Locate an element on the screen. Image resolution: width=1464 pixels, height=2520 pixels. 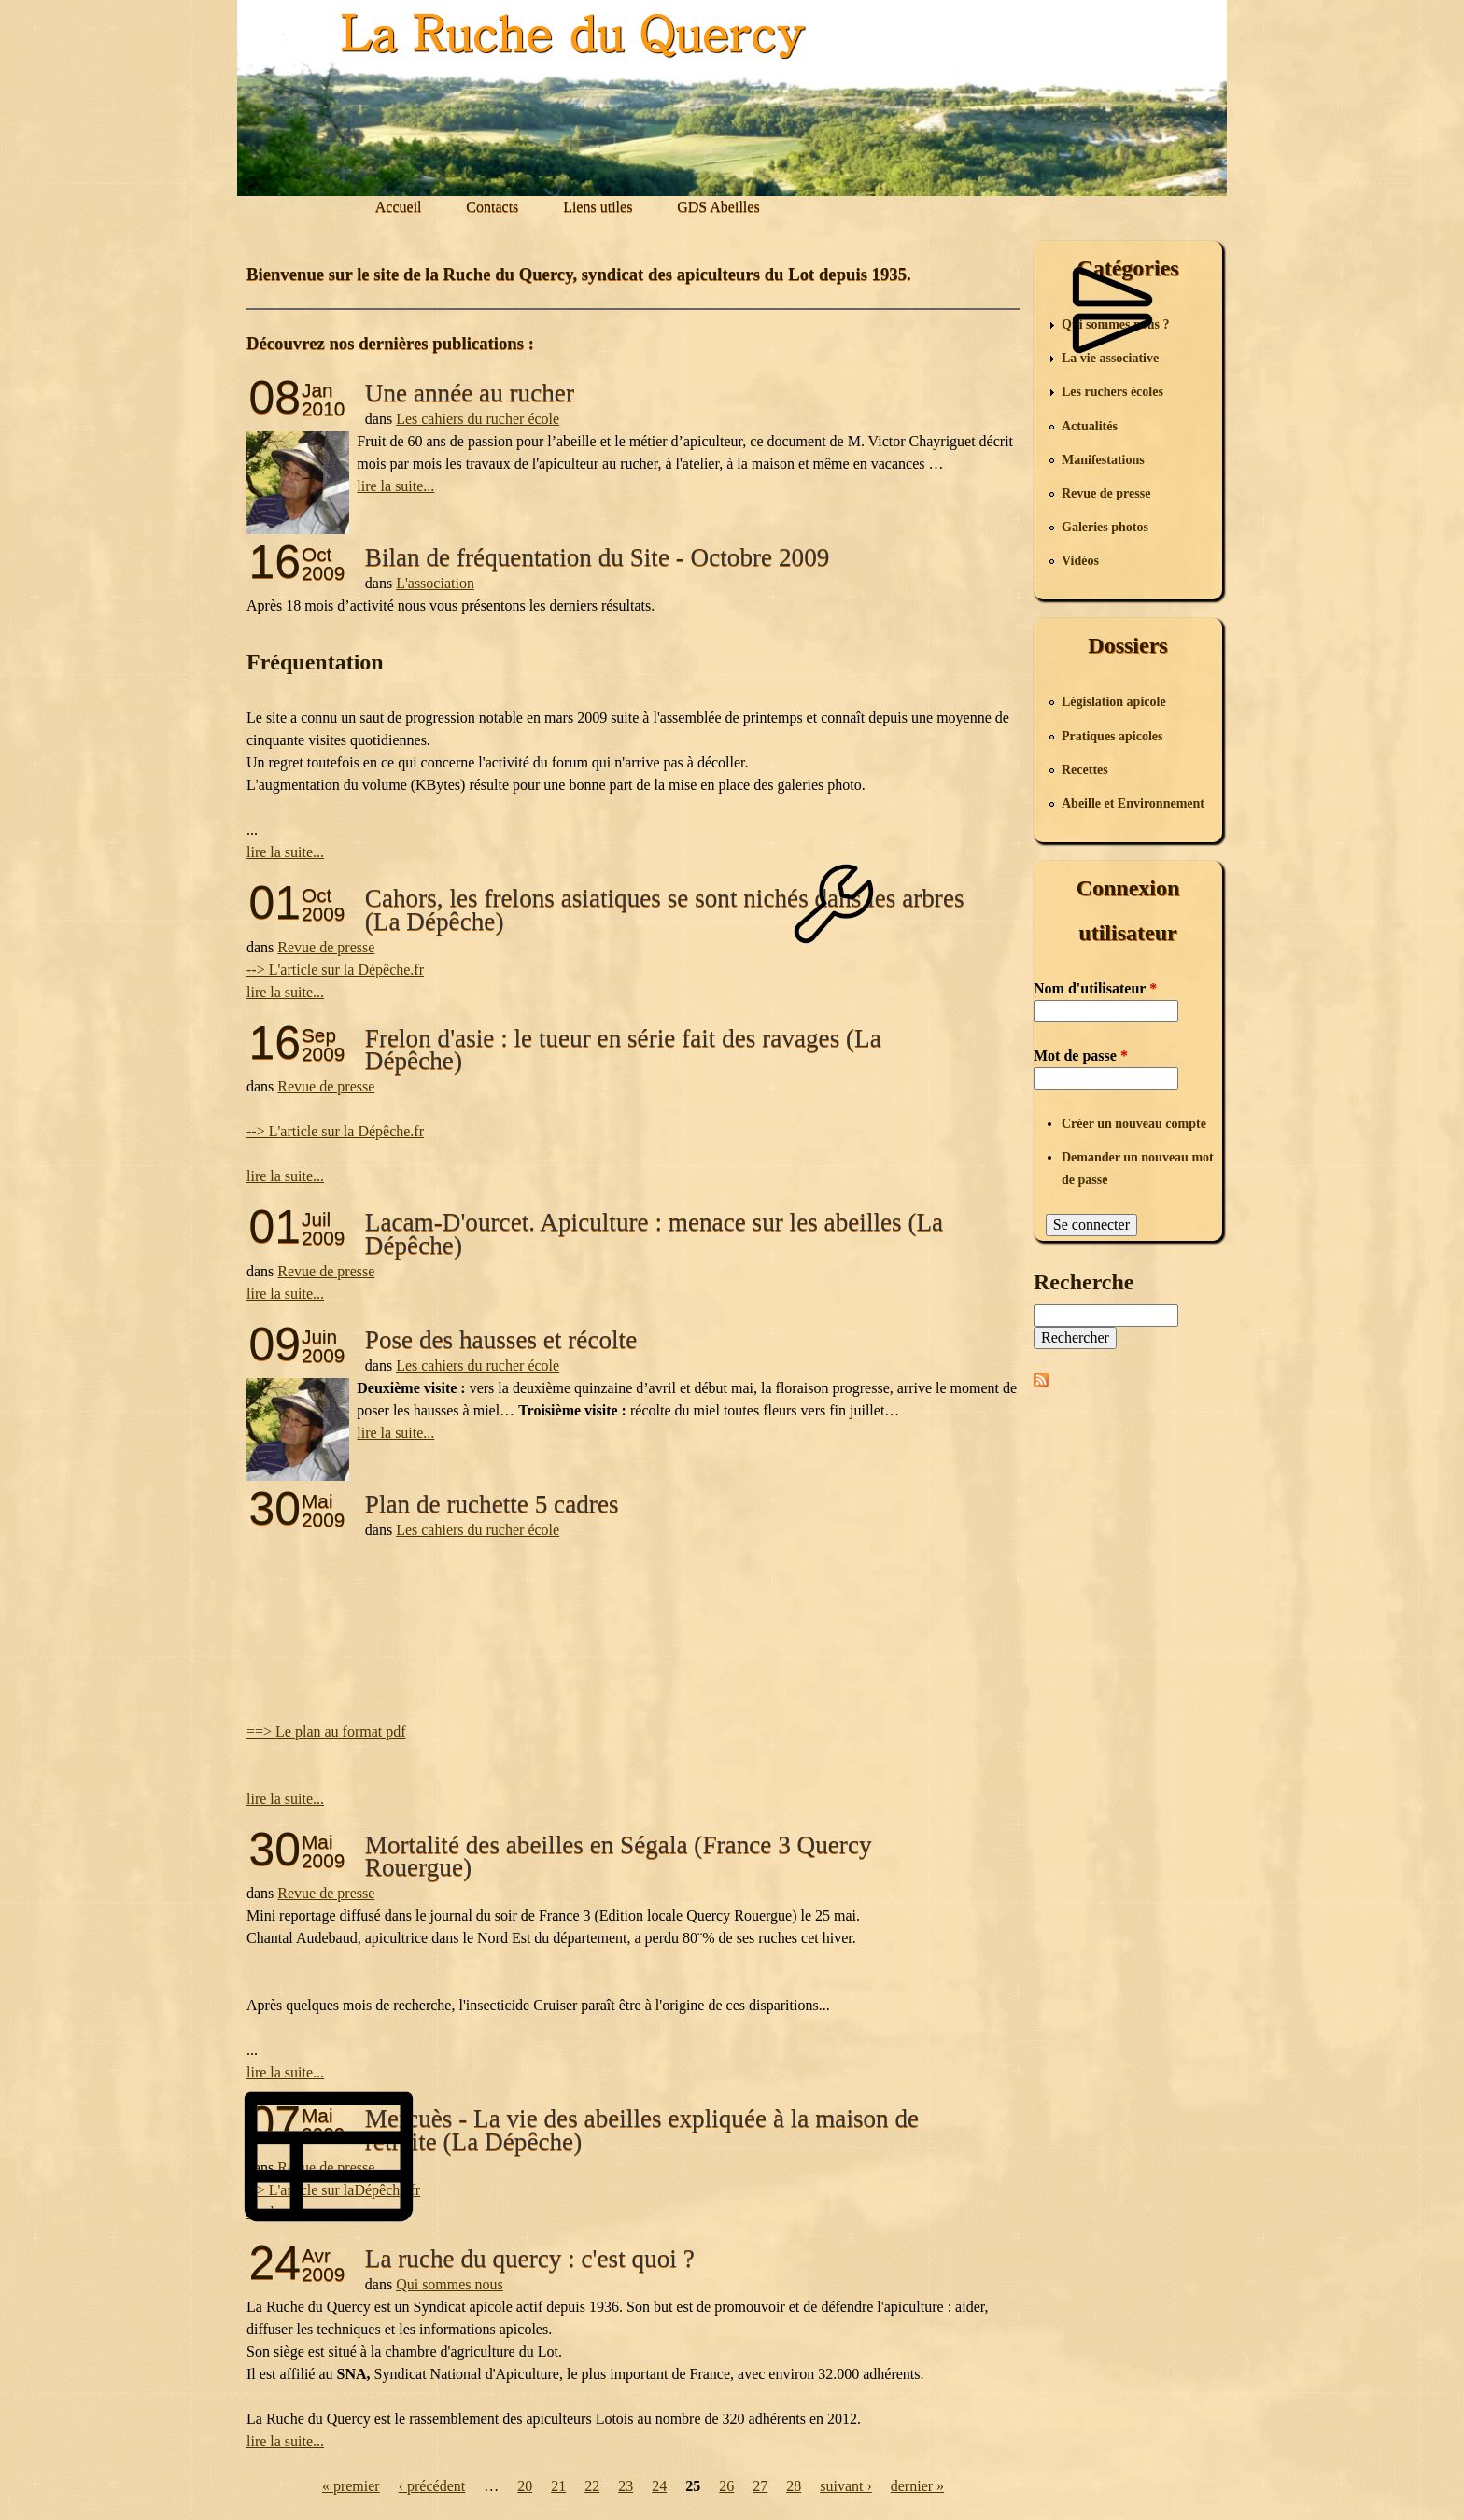
flip image or content vertically is located at coordinates (1109, 310).